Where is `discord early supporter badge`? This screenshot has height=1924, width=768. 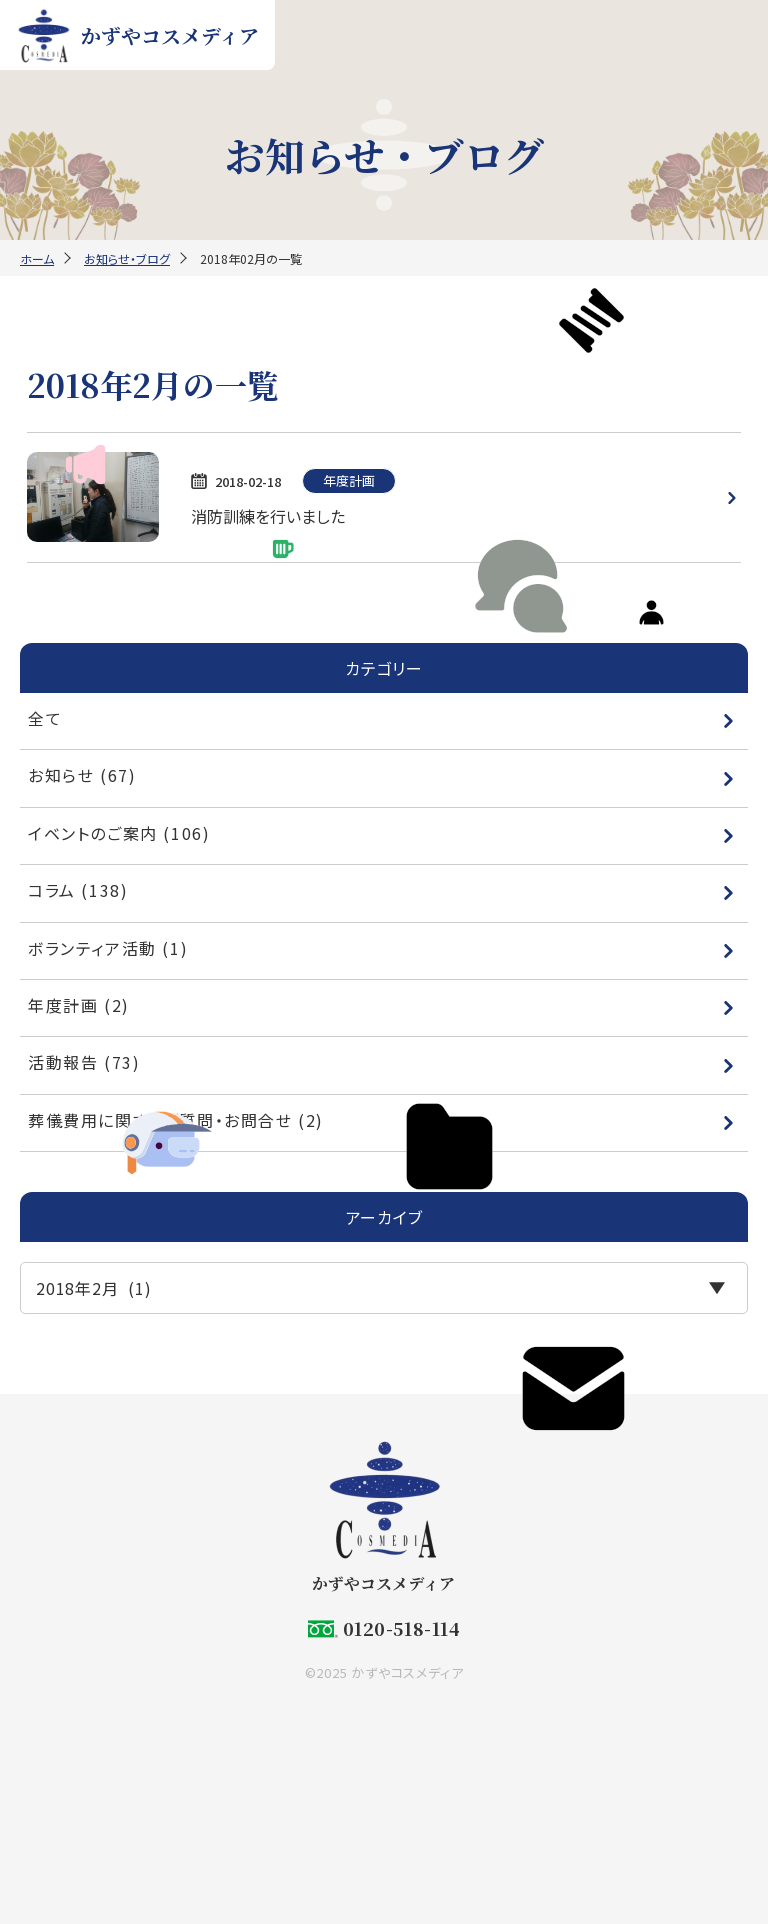
discord early supporter badge is located at coordinates (167, 1143).